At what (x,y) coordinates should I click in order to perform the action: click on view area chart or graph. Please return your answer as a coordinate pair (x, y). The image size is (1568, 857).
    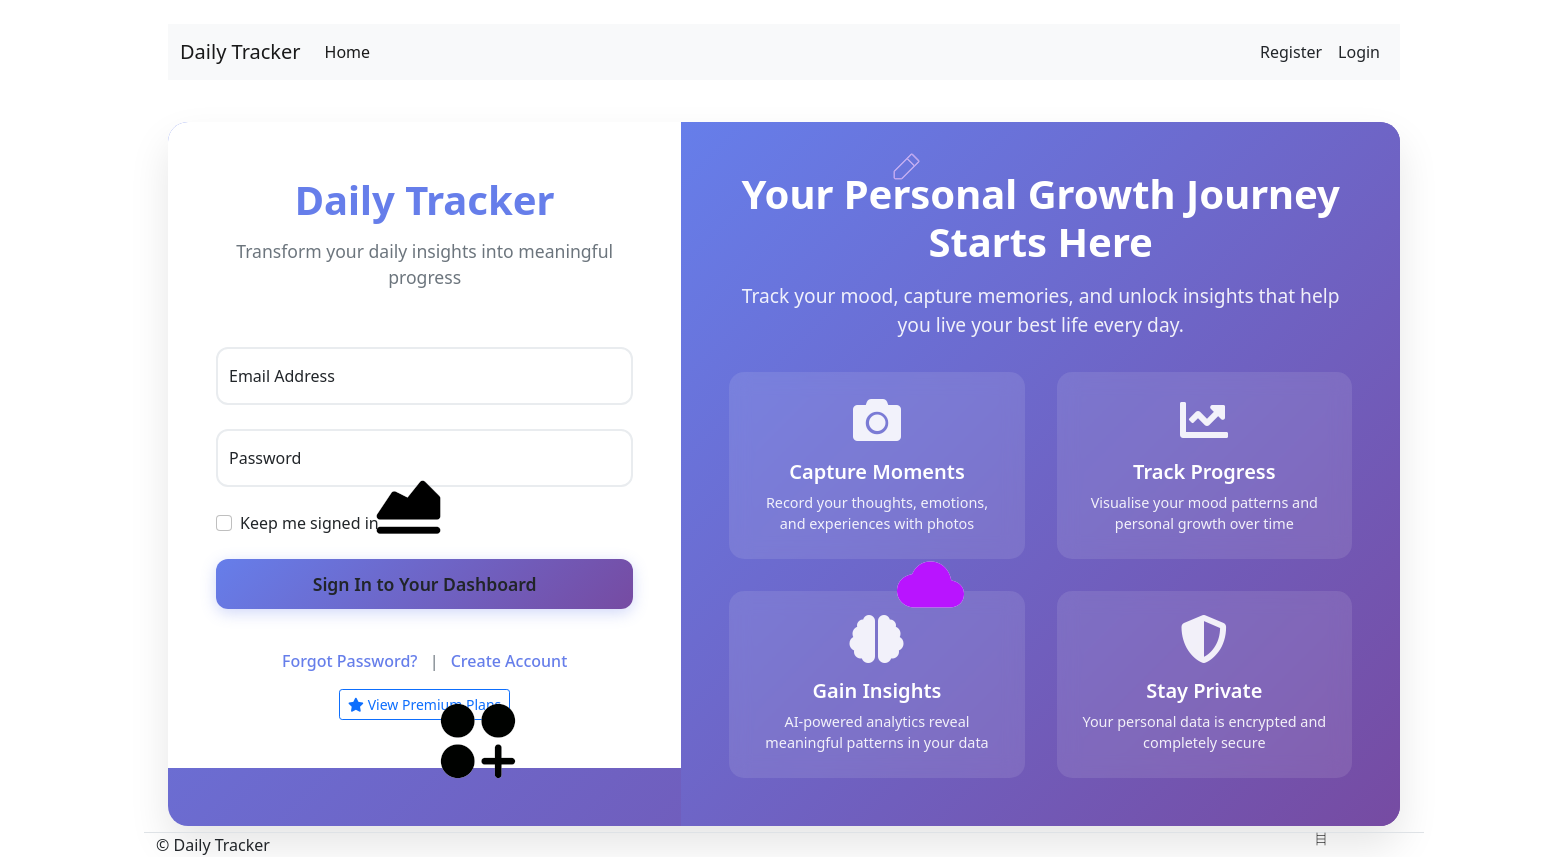
    Looking at the image, I should click on (408, 505).